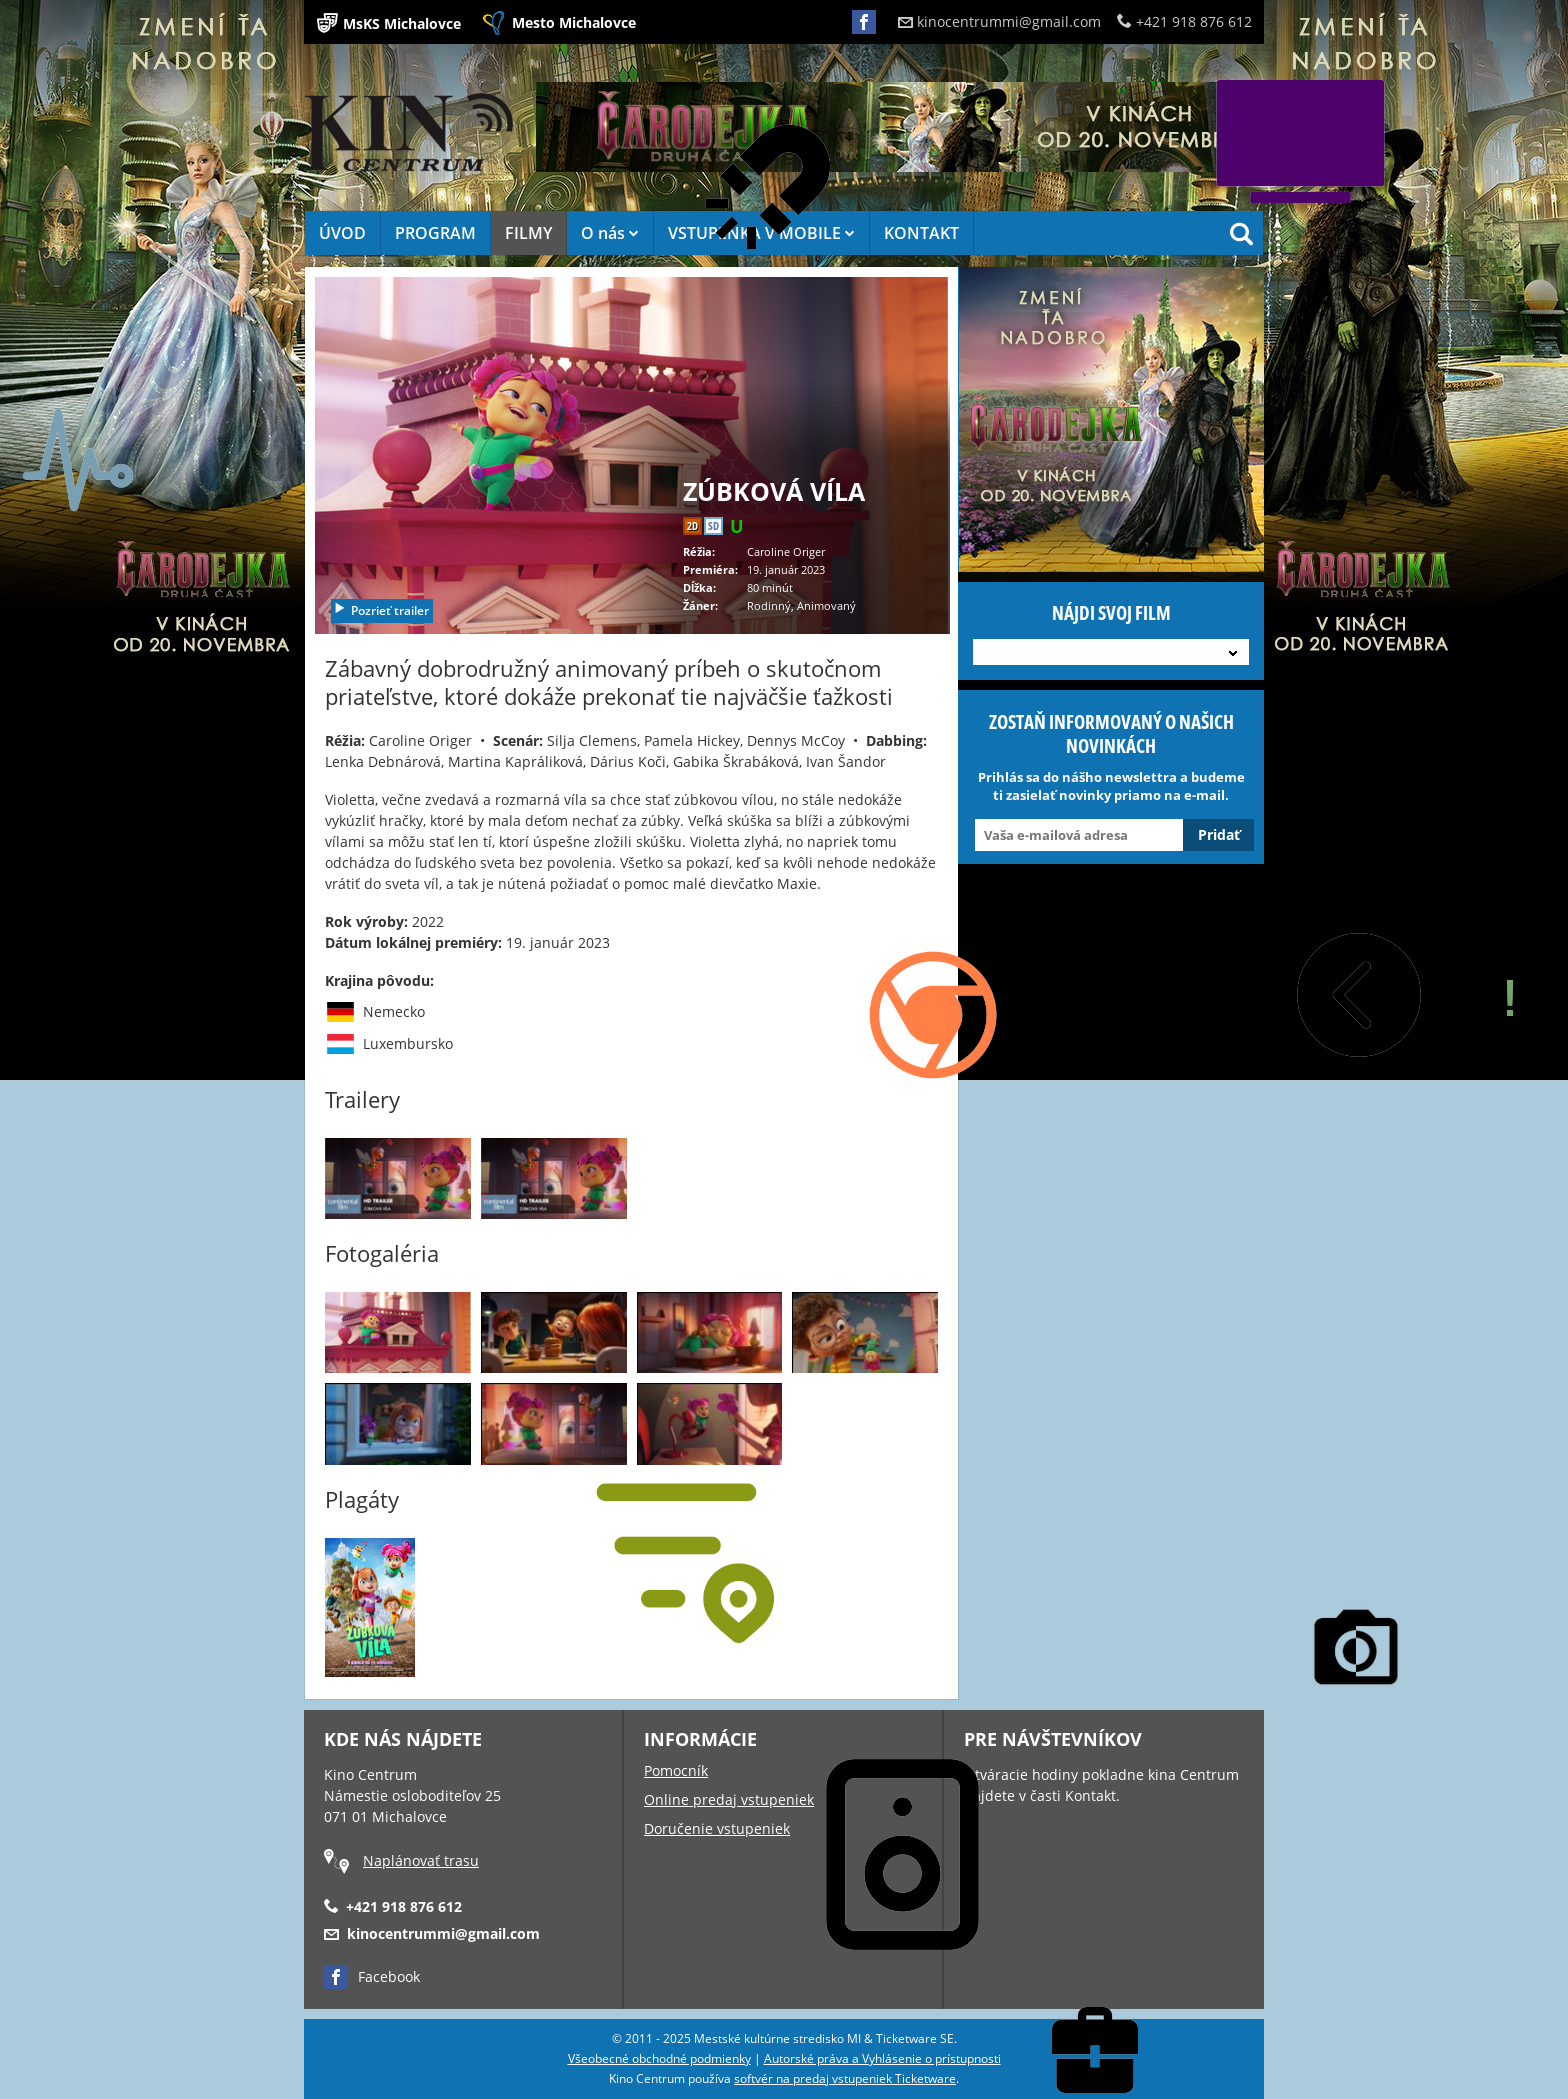  I want to click on access tv or video streaming features, so click(1300, 141).